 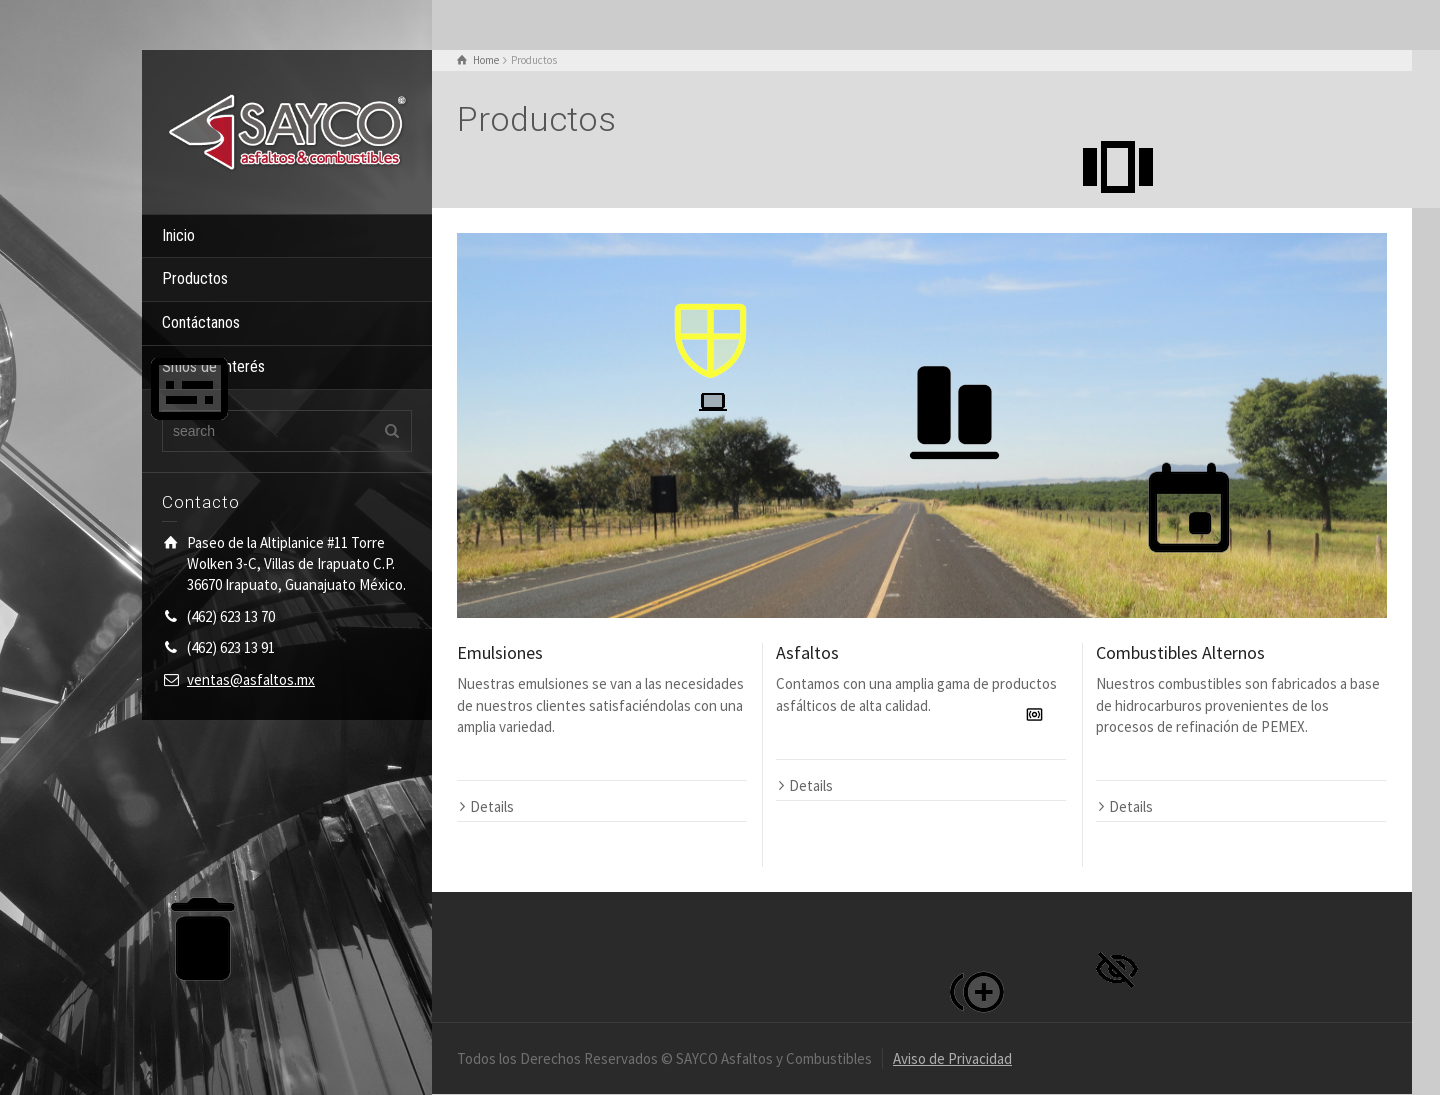 What do you see at coordinates (189, 388) in the screenshot?
I see `toggle subtitles or closed captions on/off` at bounding box center [189, 388].